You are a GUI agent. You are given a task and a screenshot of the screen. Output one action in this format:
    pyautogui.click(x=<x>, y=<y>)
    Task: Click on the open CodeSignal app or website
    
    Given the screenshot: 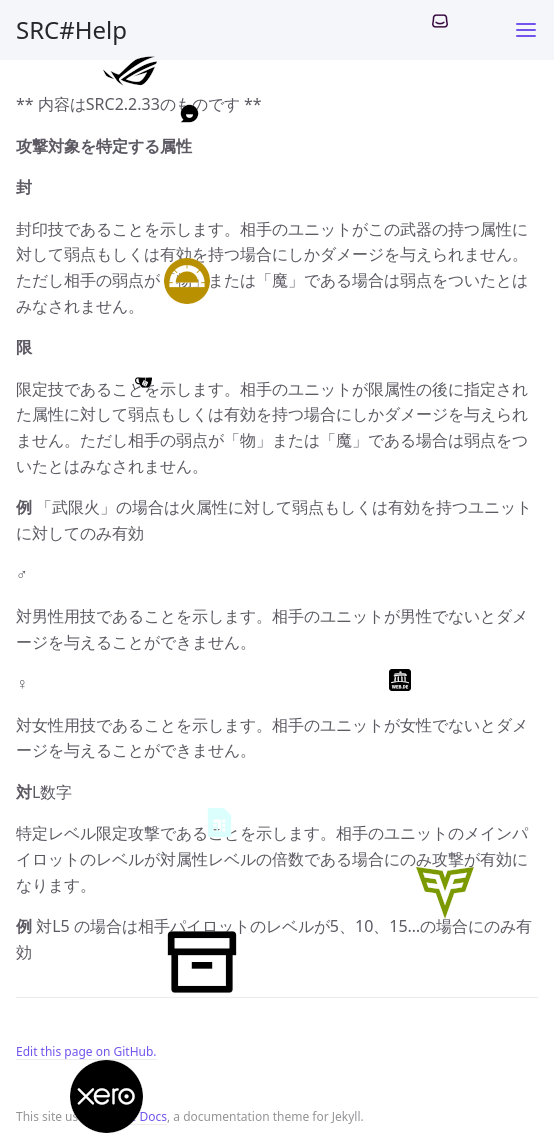 What is the action you would take?
    pyautogui.click(x=445, y=893)
    